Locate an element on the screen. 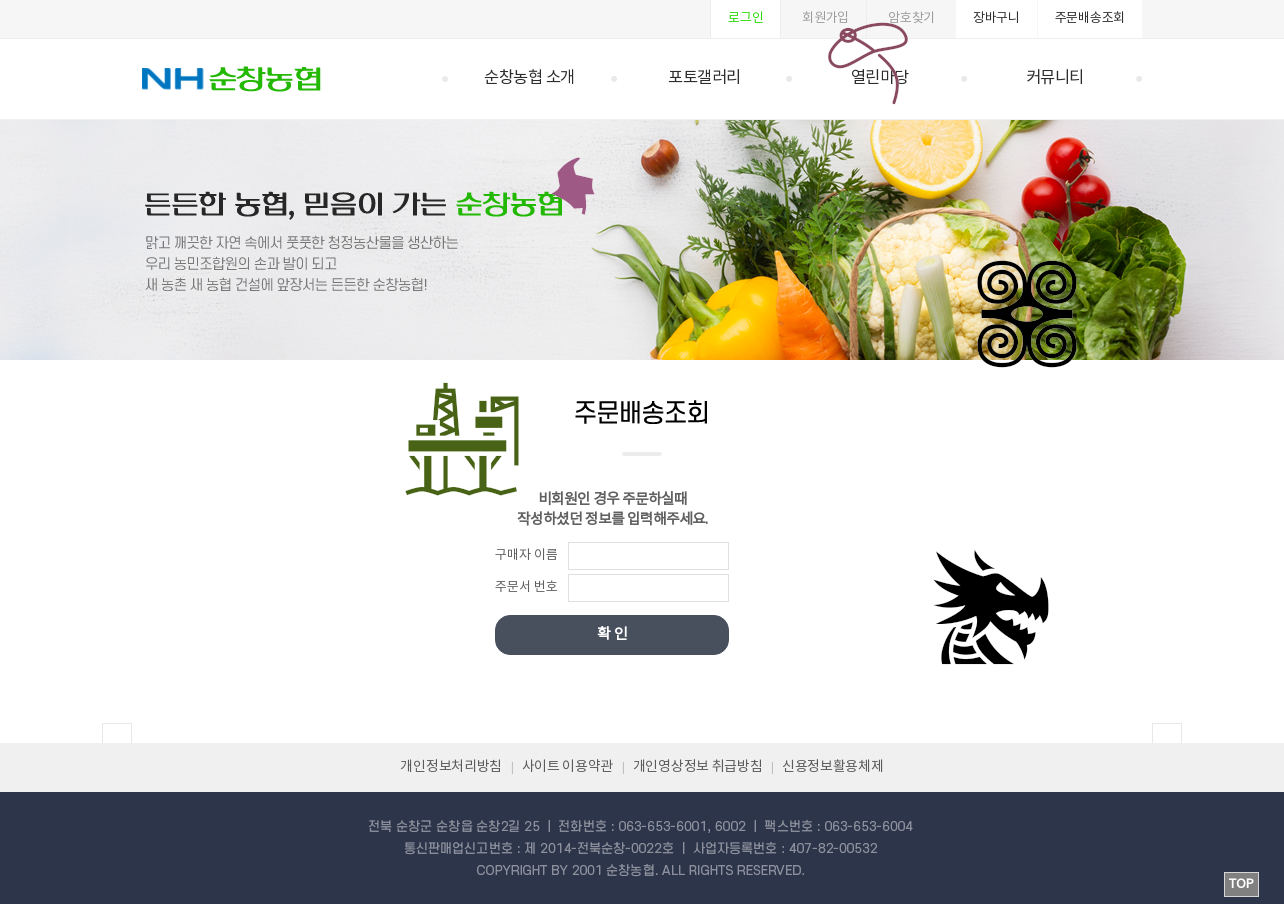 The height and width of the screenshot is (904, 1284). dwennimmen adinkra symbol representing humility and strength is located at coordinates (1027, 314).